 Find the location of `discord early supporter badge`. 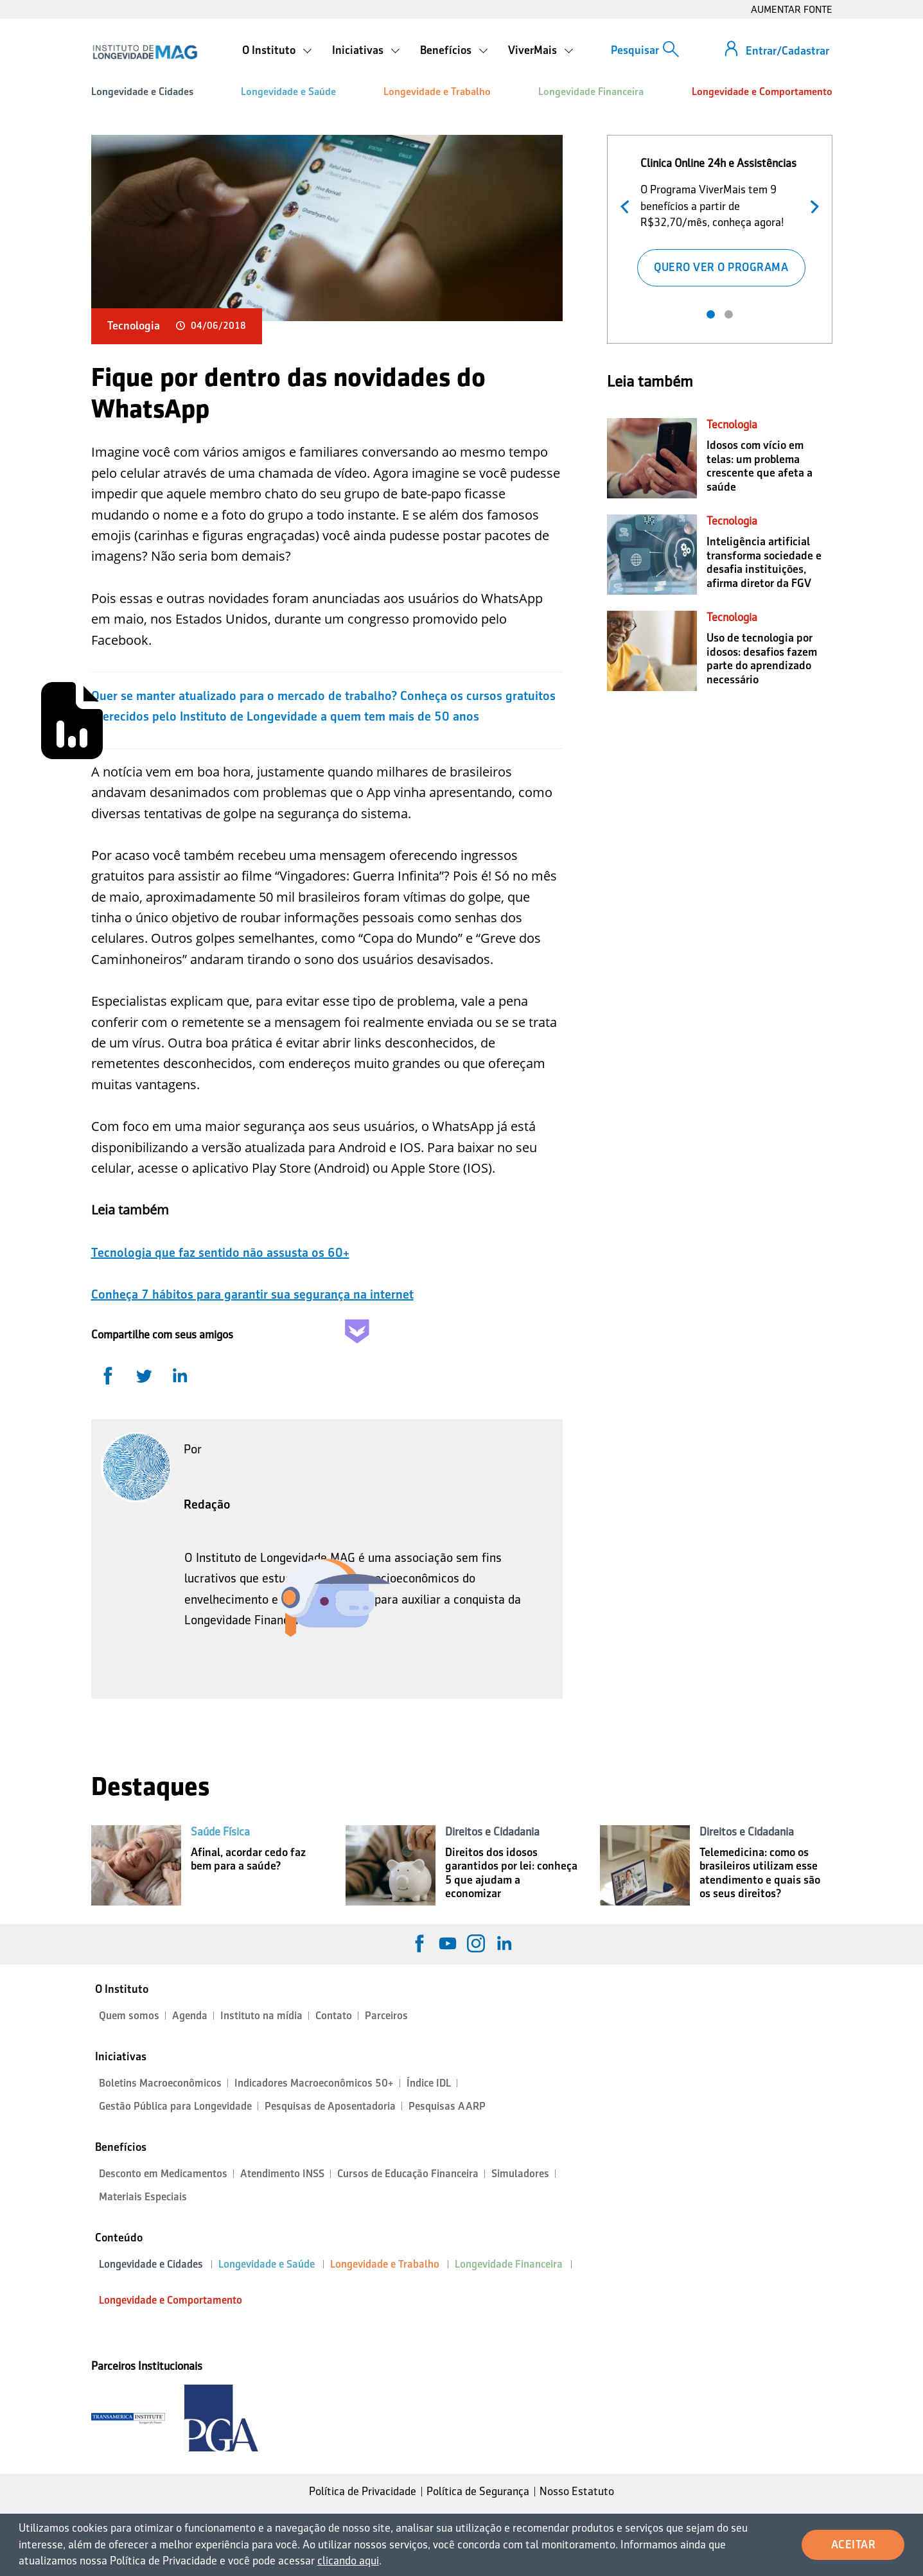

discord early supporter badge is located at coordinates (335, 1598).